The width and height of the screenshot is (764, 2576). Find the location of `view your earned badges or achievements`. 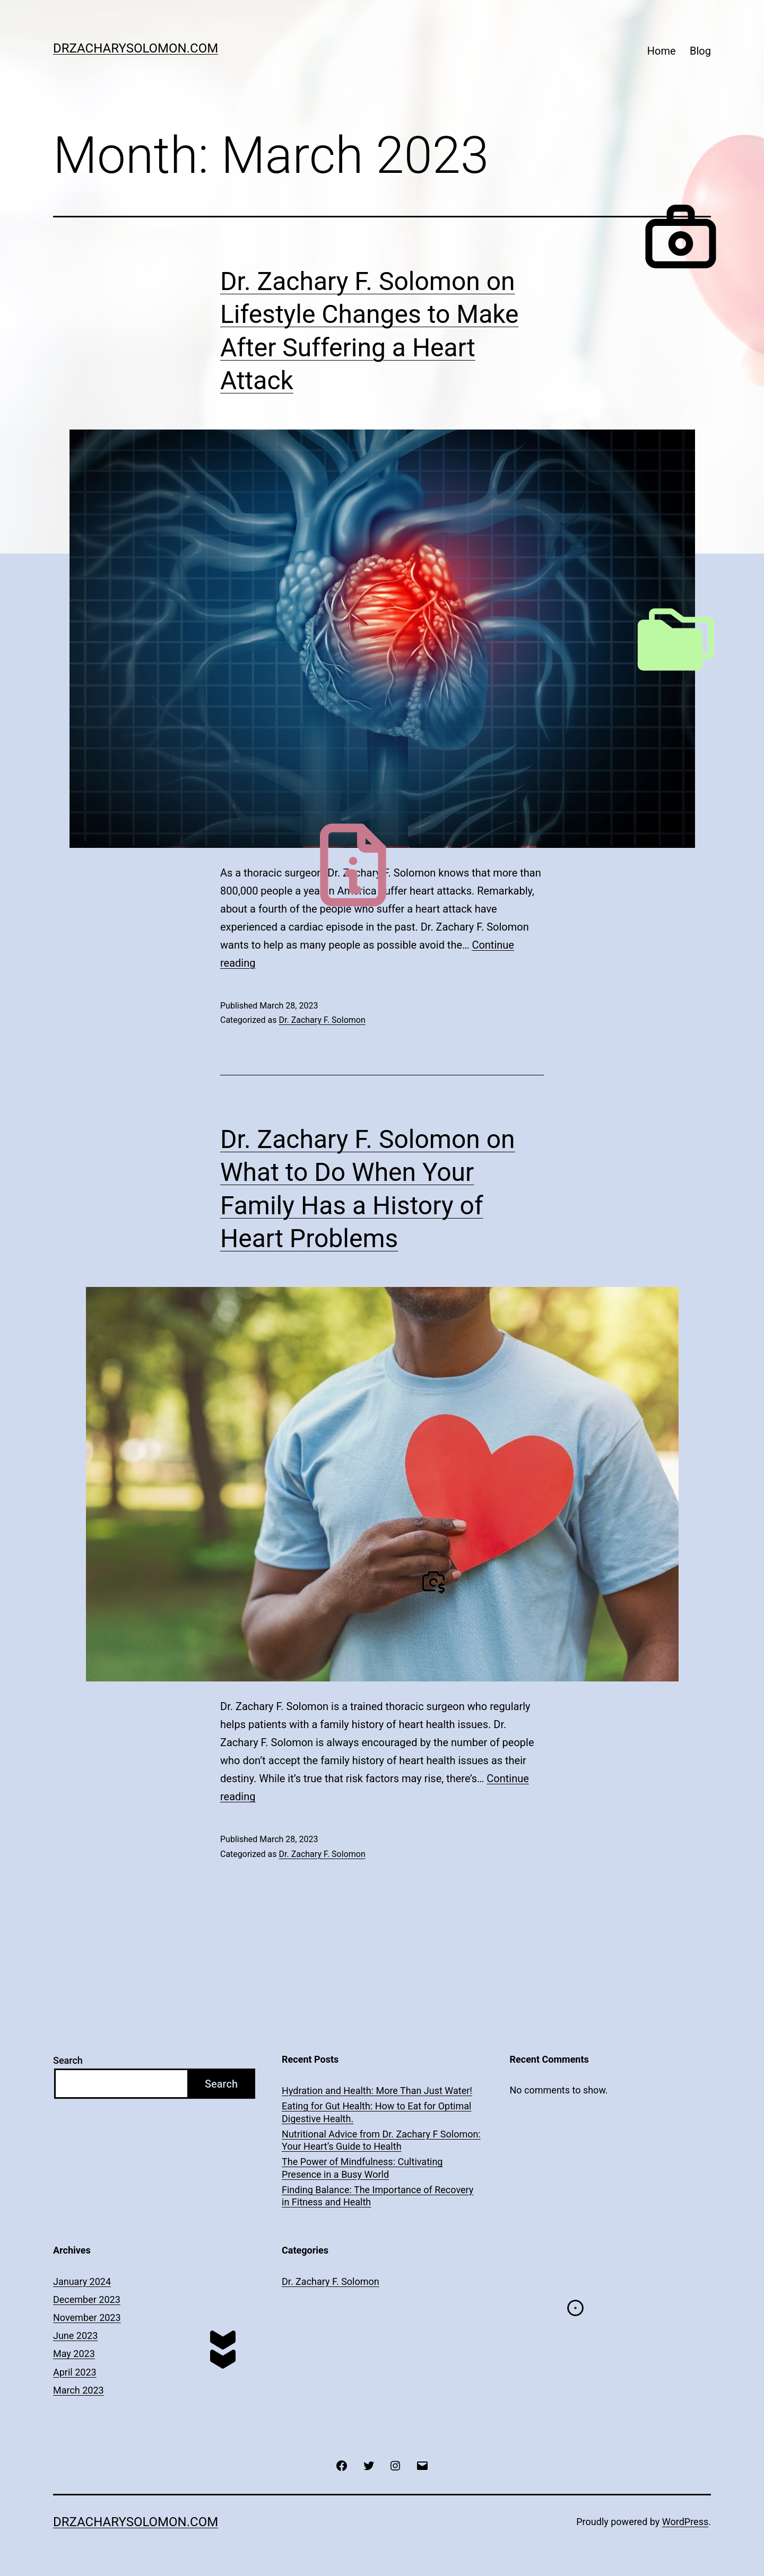

view your earned badges or achievements is located at coordinates (223, 2350).